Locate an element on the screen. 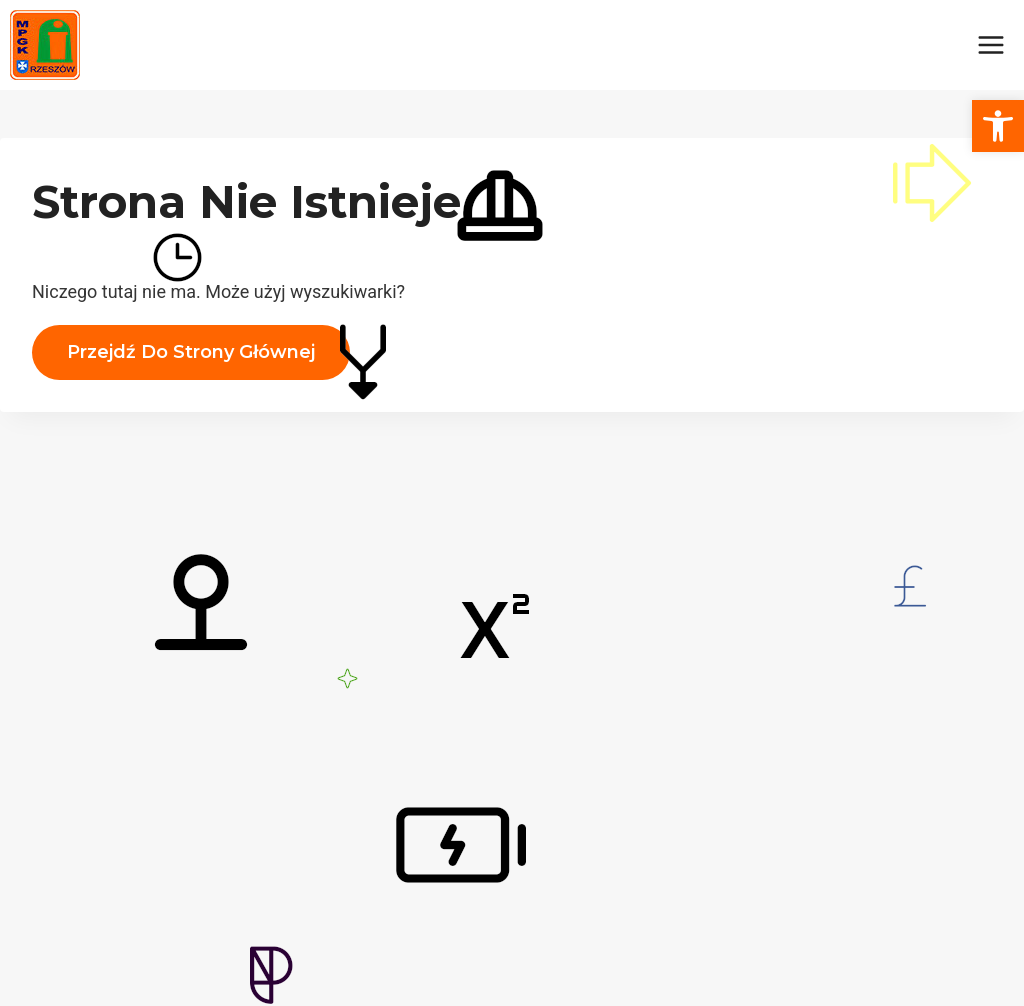 Image resolution: width=1024 pixels, height=1006 pixels. indicates a special or featured item is located at coordinates (347, 678).